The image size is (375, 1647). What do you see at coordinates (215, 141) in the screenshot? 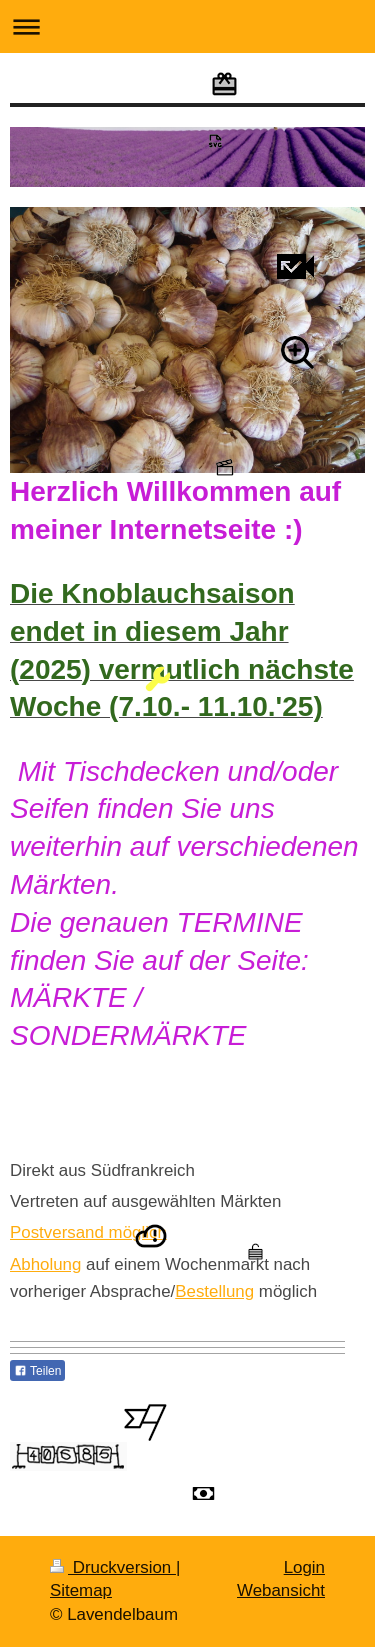
I see `open an SVG file` at bounding box center [215, 141].